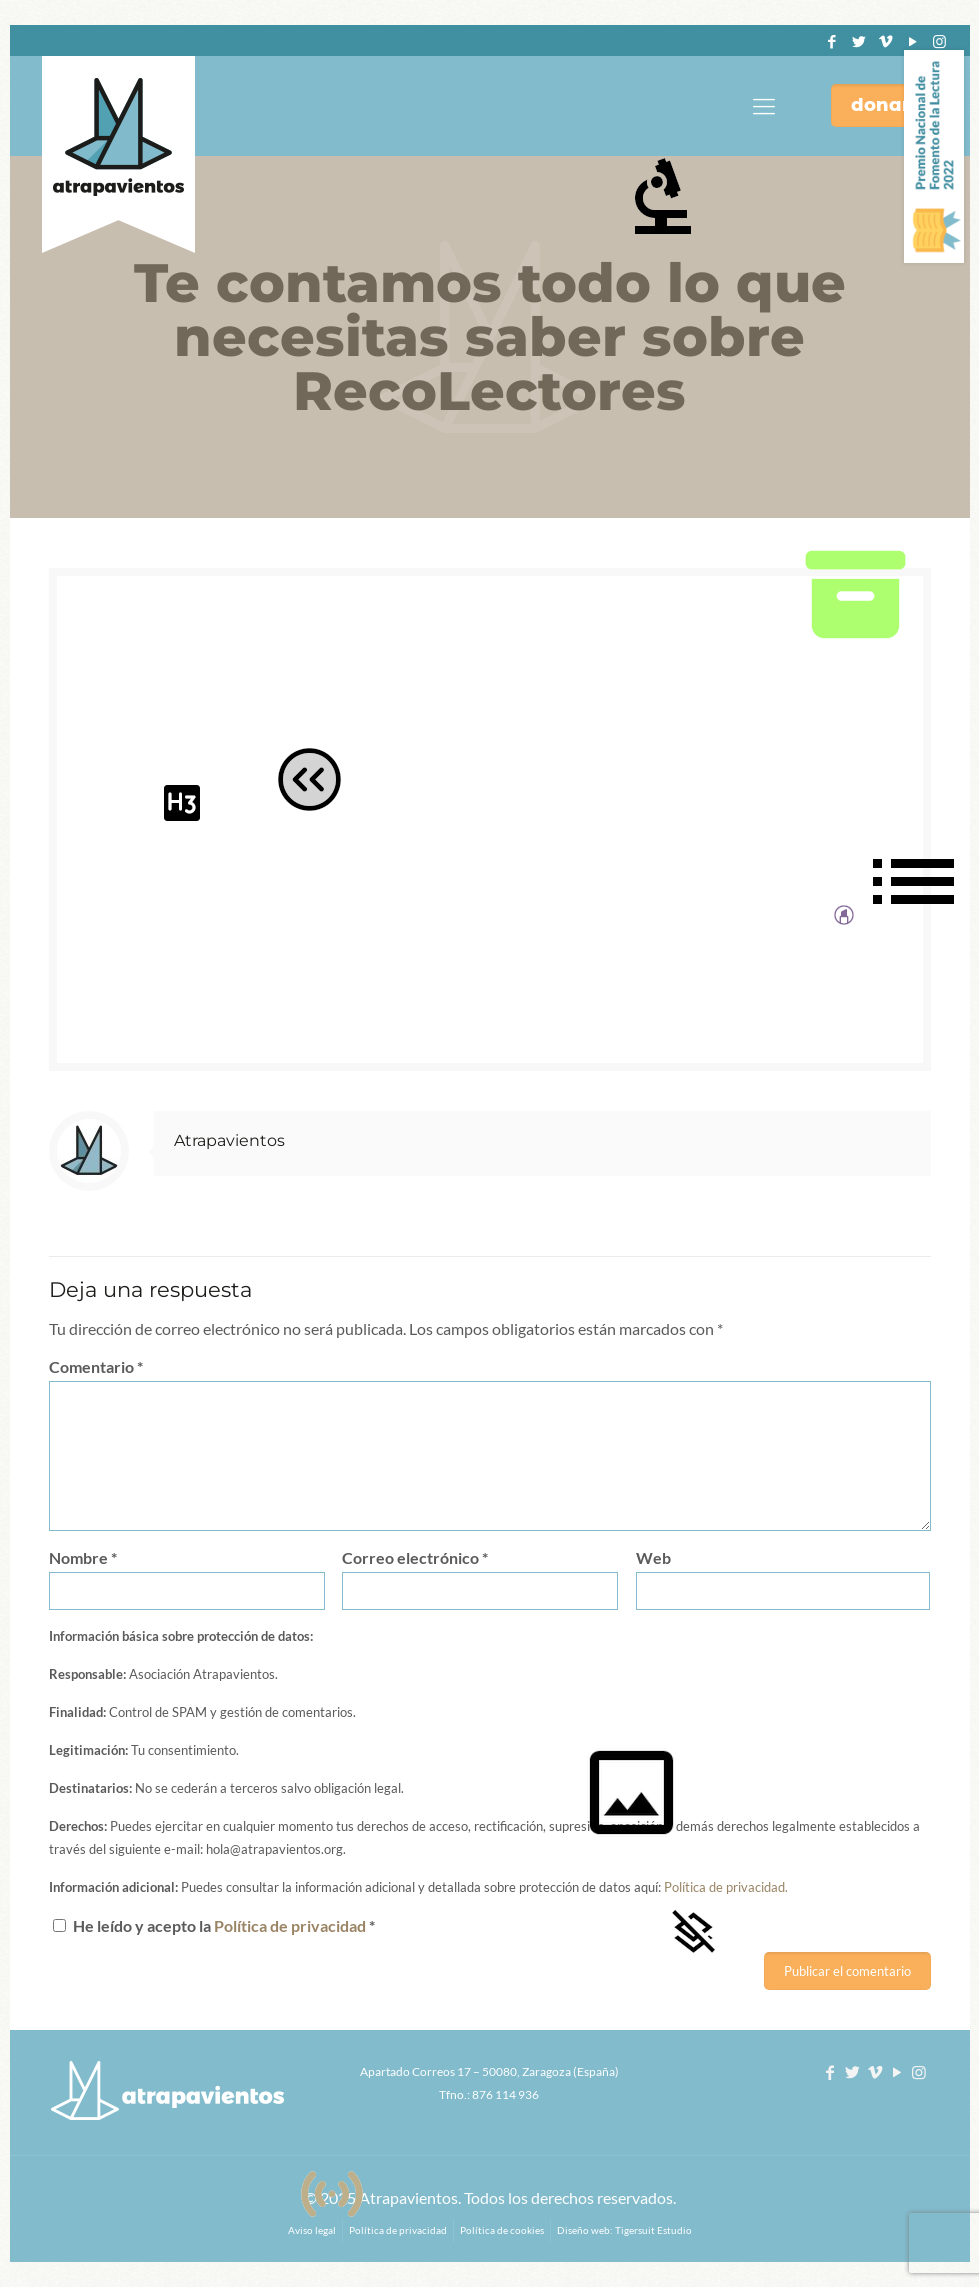  What do you see at coordinates (631, 1792) in the screenshot?
I see `view photos or images` at bounding box center [631, 1792].